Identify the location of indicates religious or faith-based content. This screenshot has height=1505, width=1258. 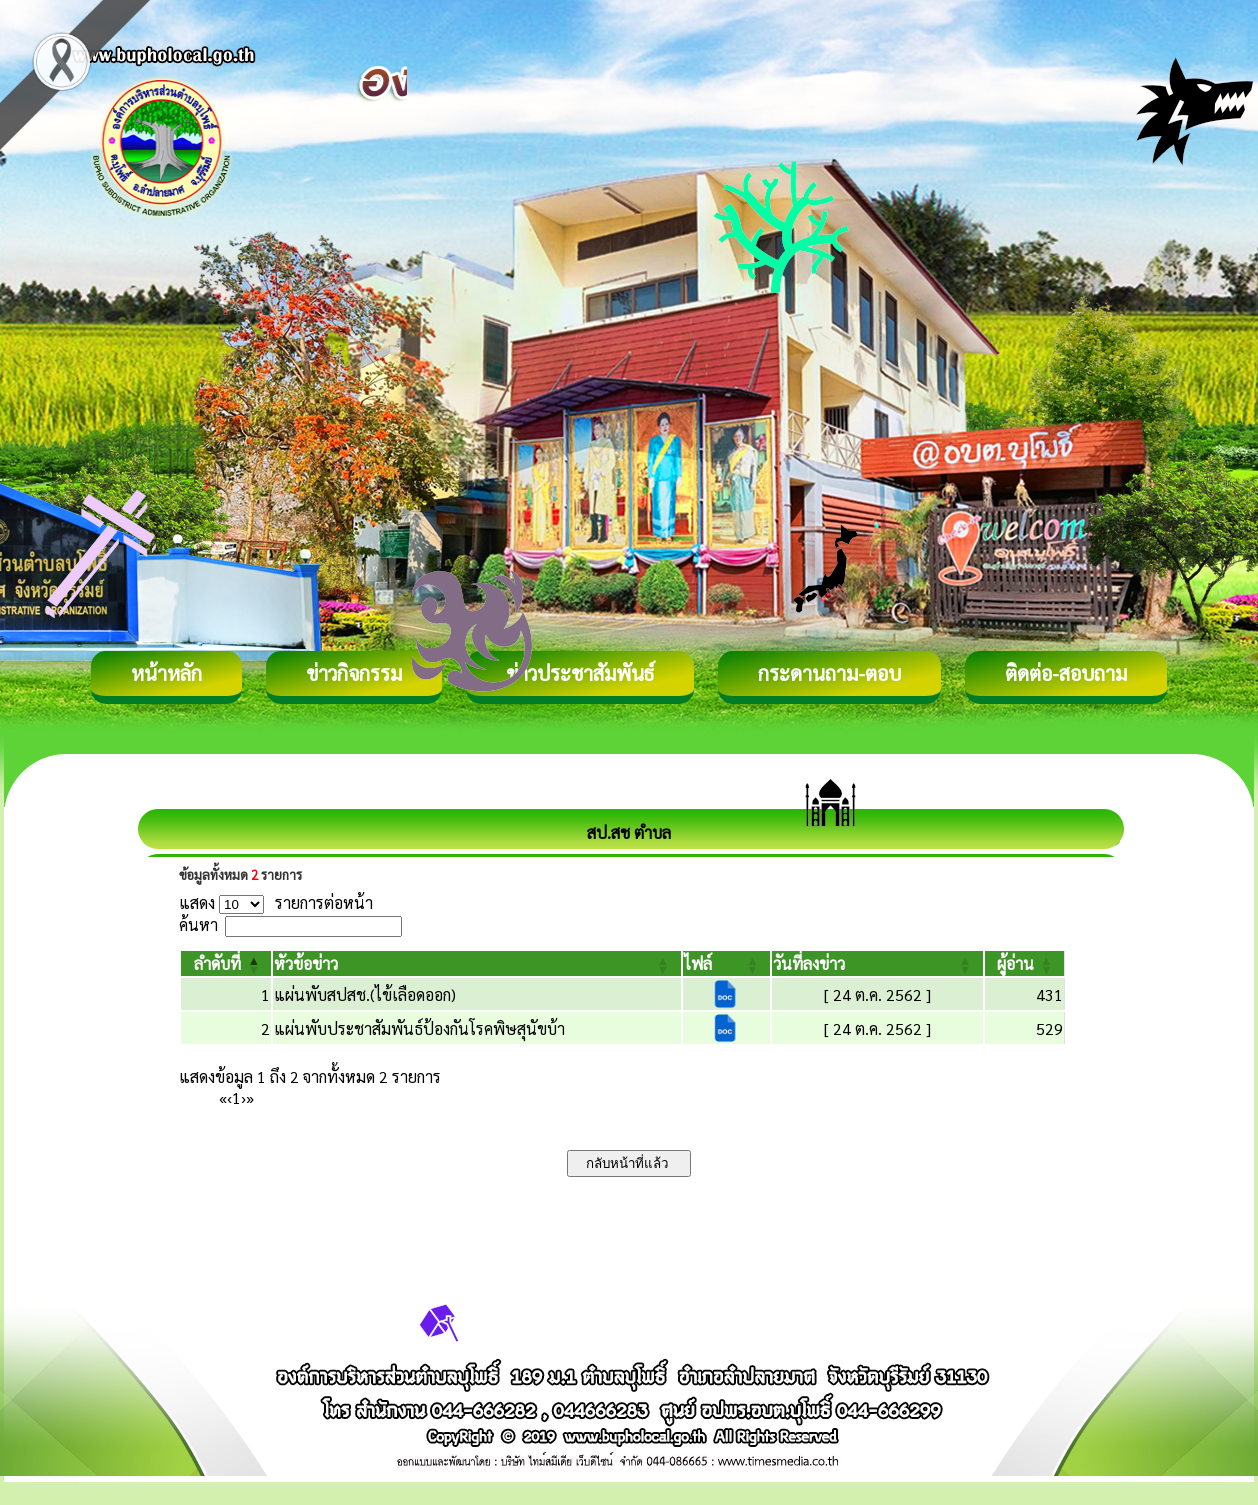
(105, 552).